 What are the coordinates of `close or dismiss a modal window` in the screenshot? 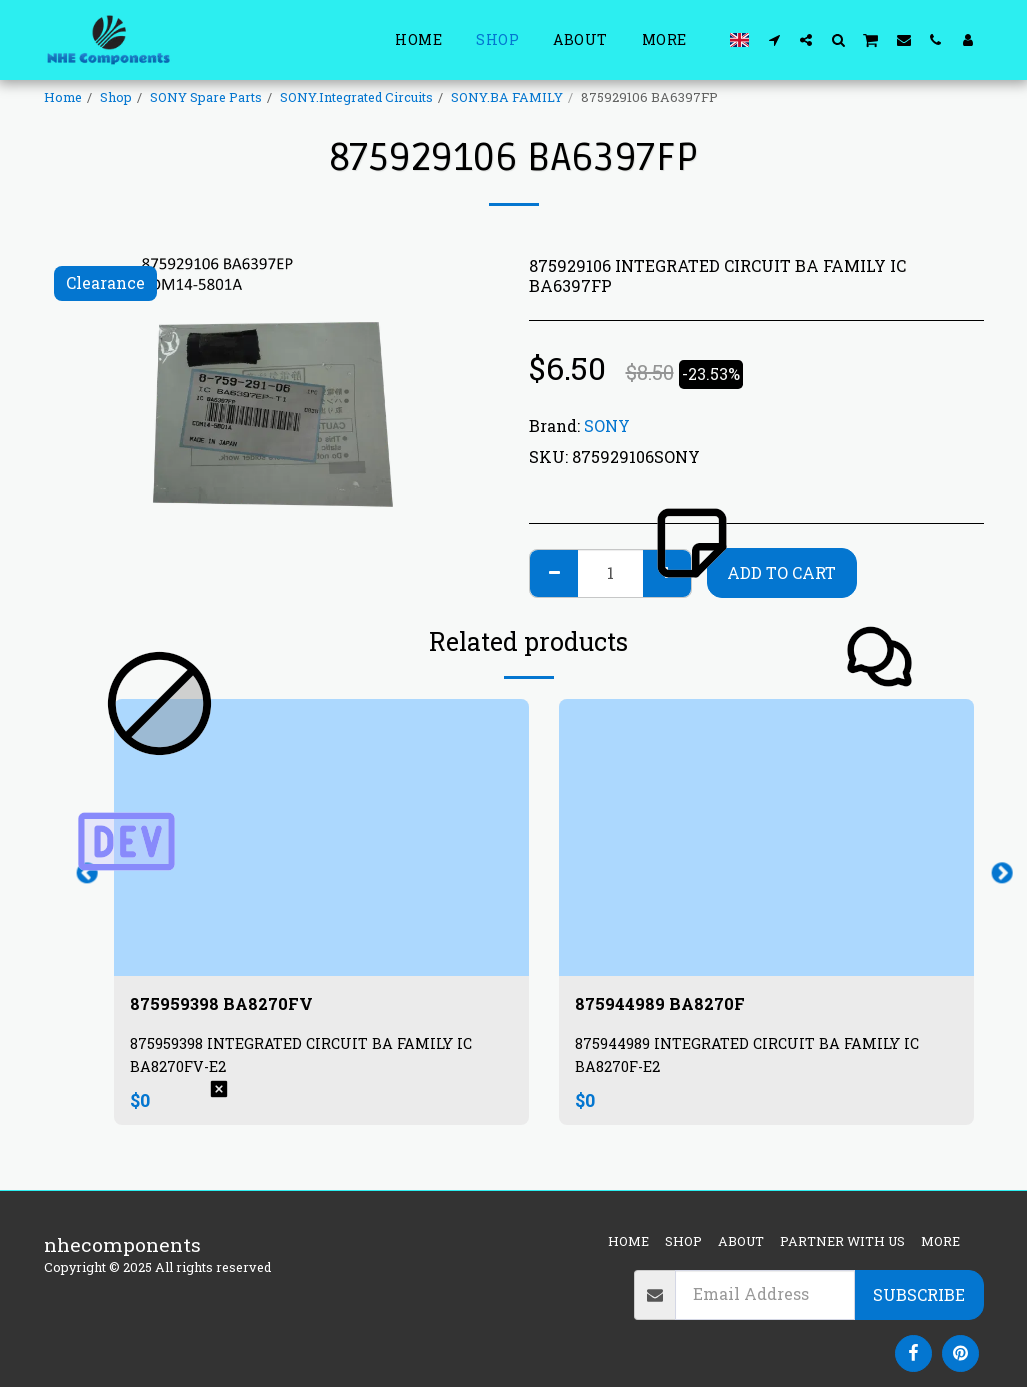 It's located at (219, 1089).